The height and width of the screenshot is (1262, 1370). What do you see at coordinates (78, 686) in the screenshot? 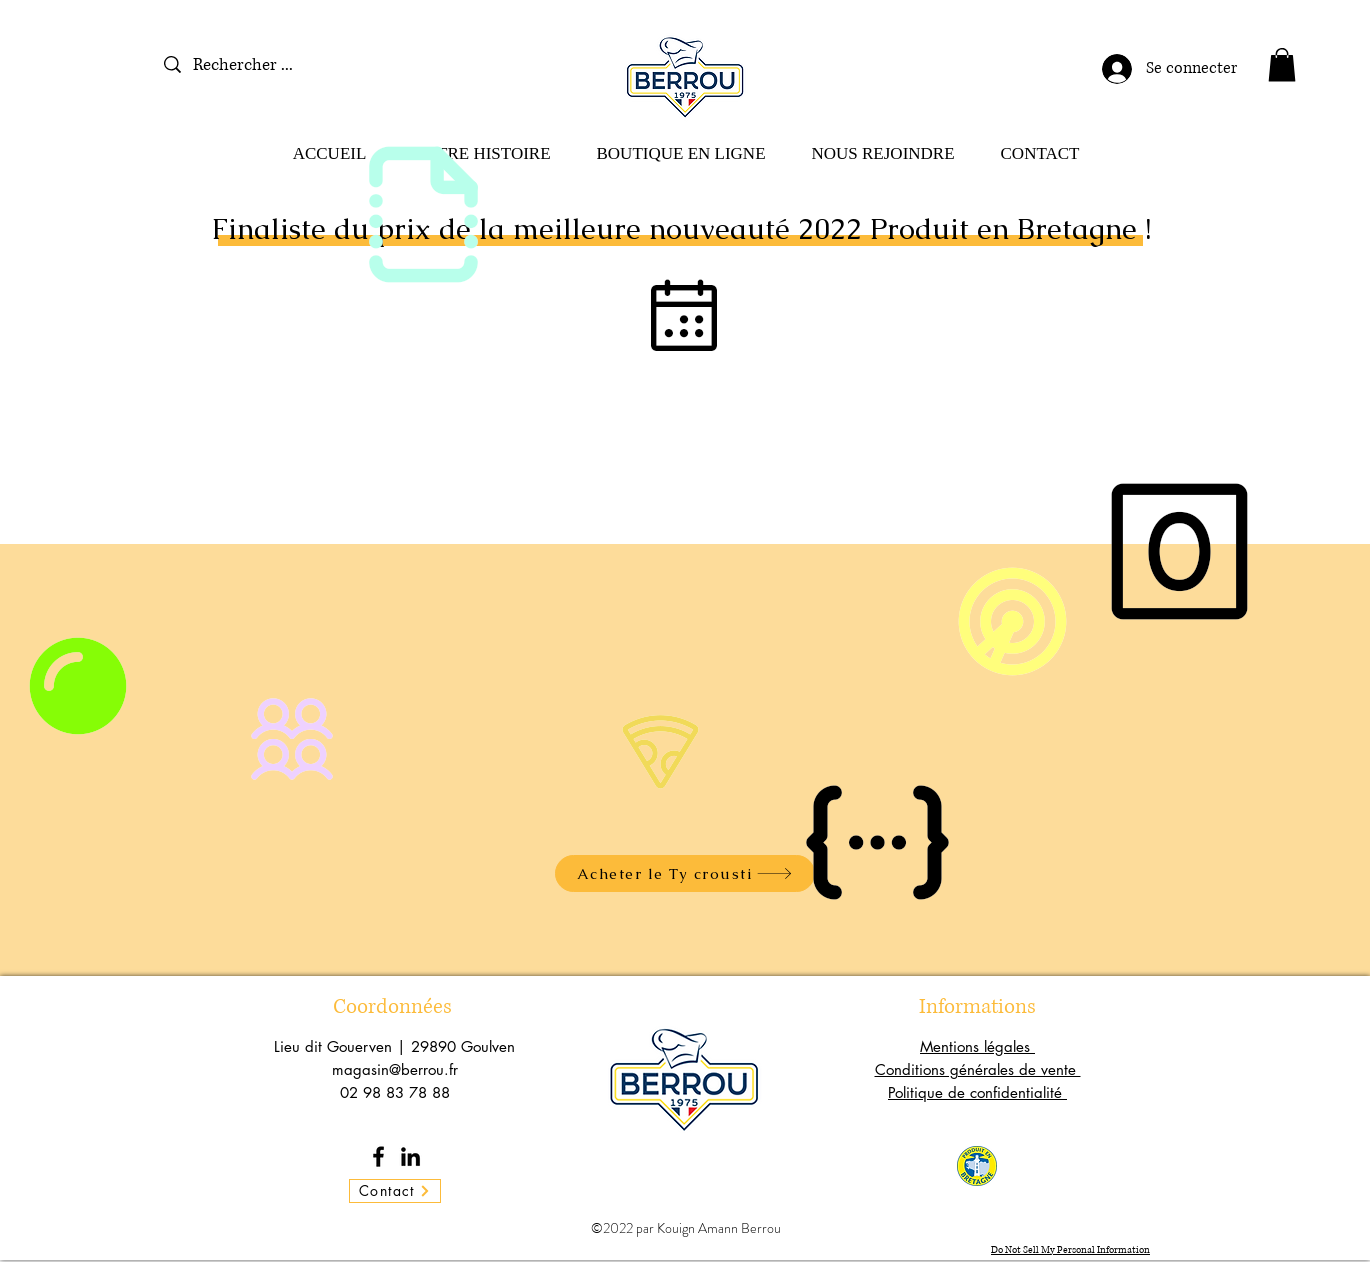
I see `apply inner shadow effect to top-left corner` at bounding box center [78, 686].